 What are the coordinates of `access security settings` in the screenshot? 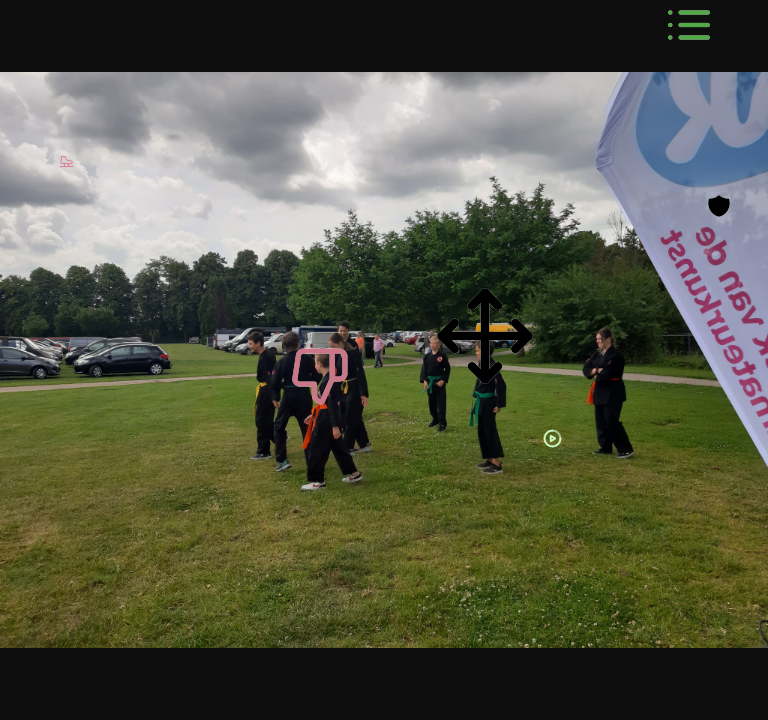 It's located at (719, 206).